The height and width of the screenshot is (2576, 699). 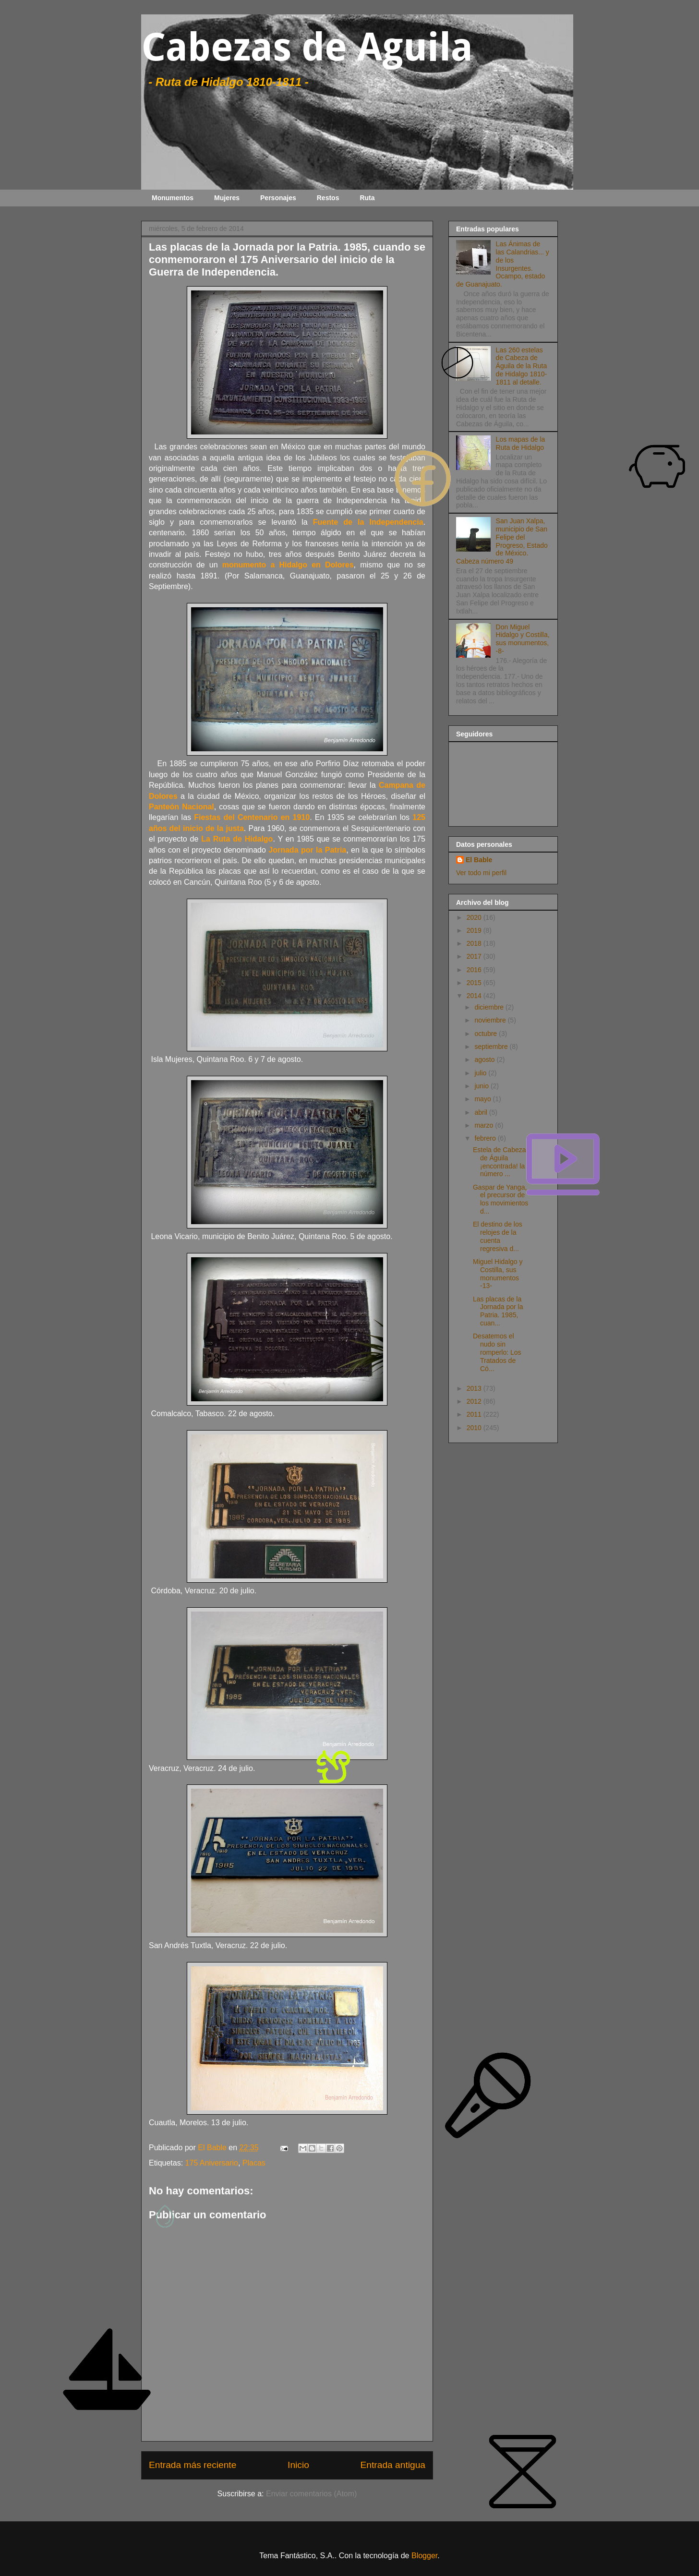 I want to click on access voice recording or audio input, so click(x=486, y=2097).